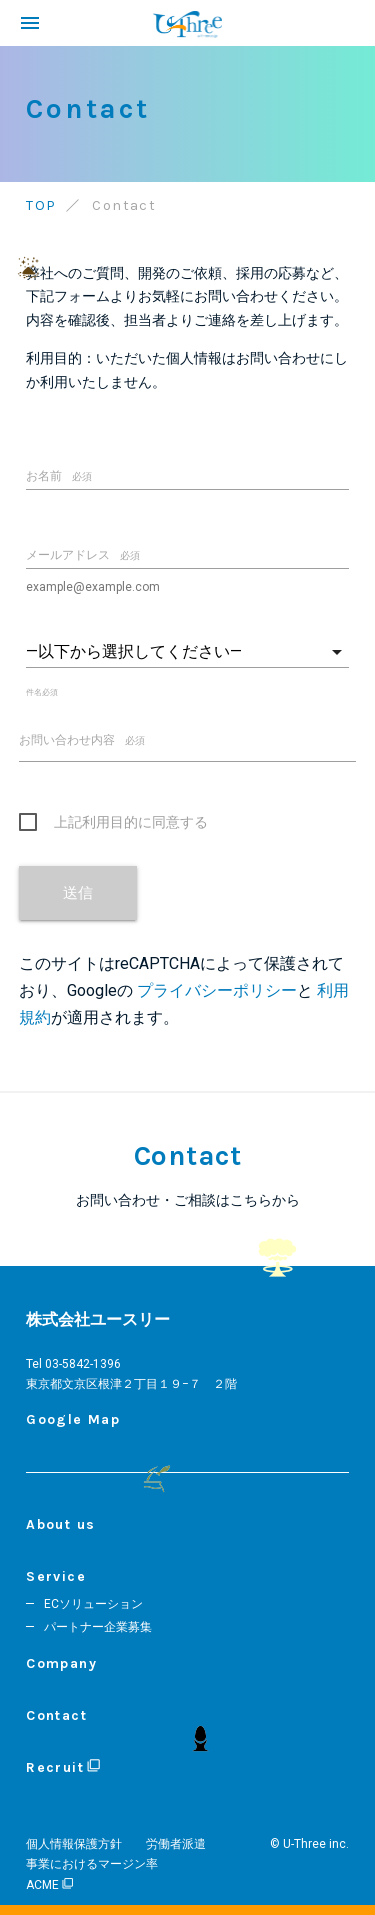  I want to click on indicates explosion or blast event in game, so click(277, 1257).